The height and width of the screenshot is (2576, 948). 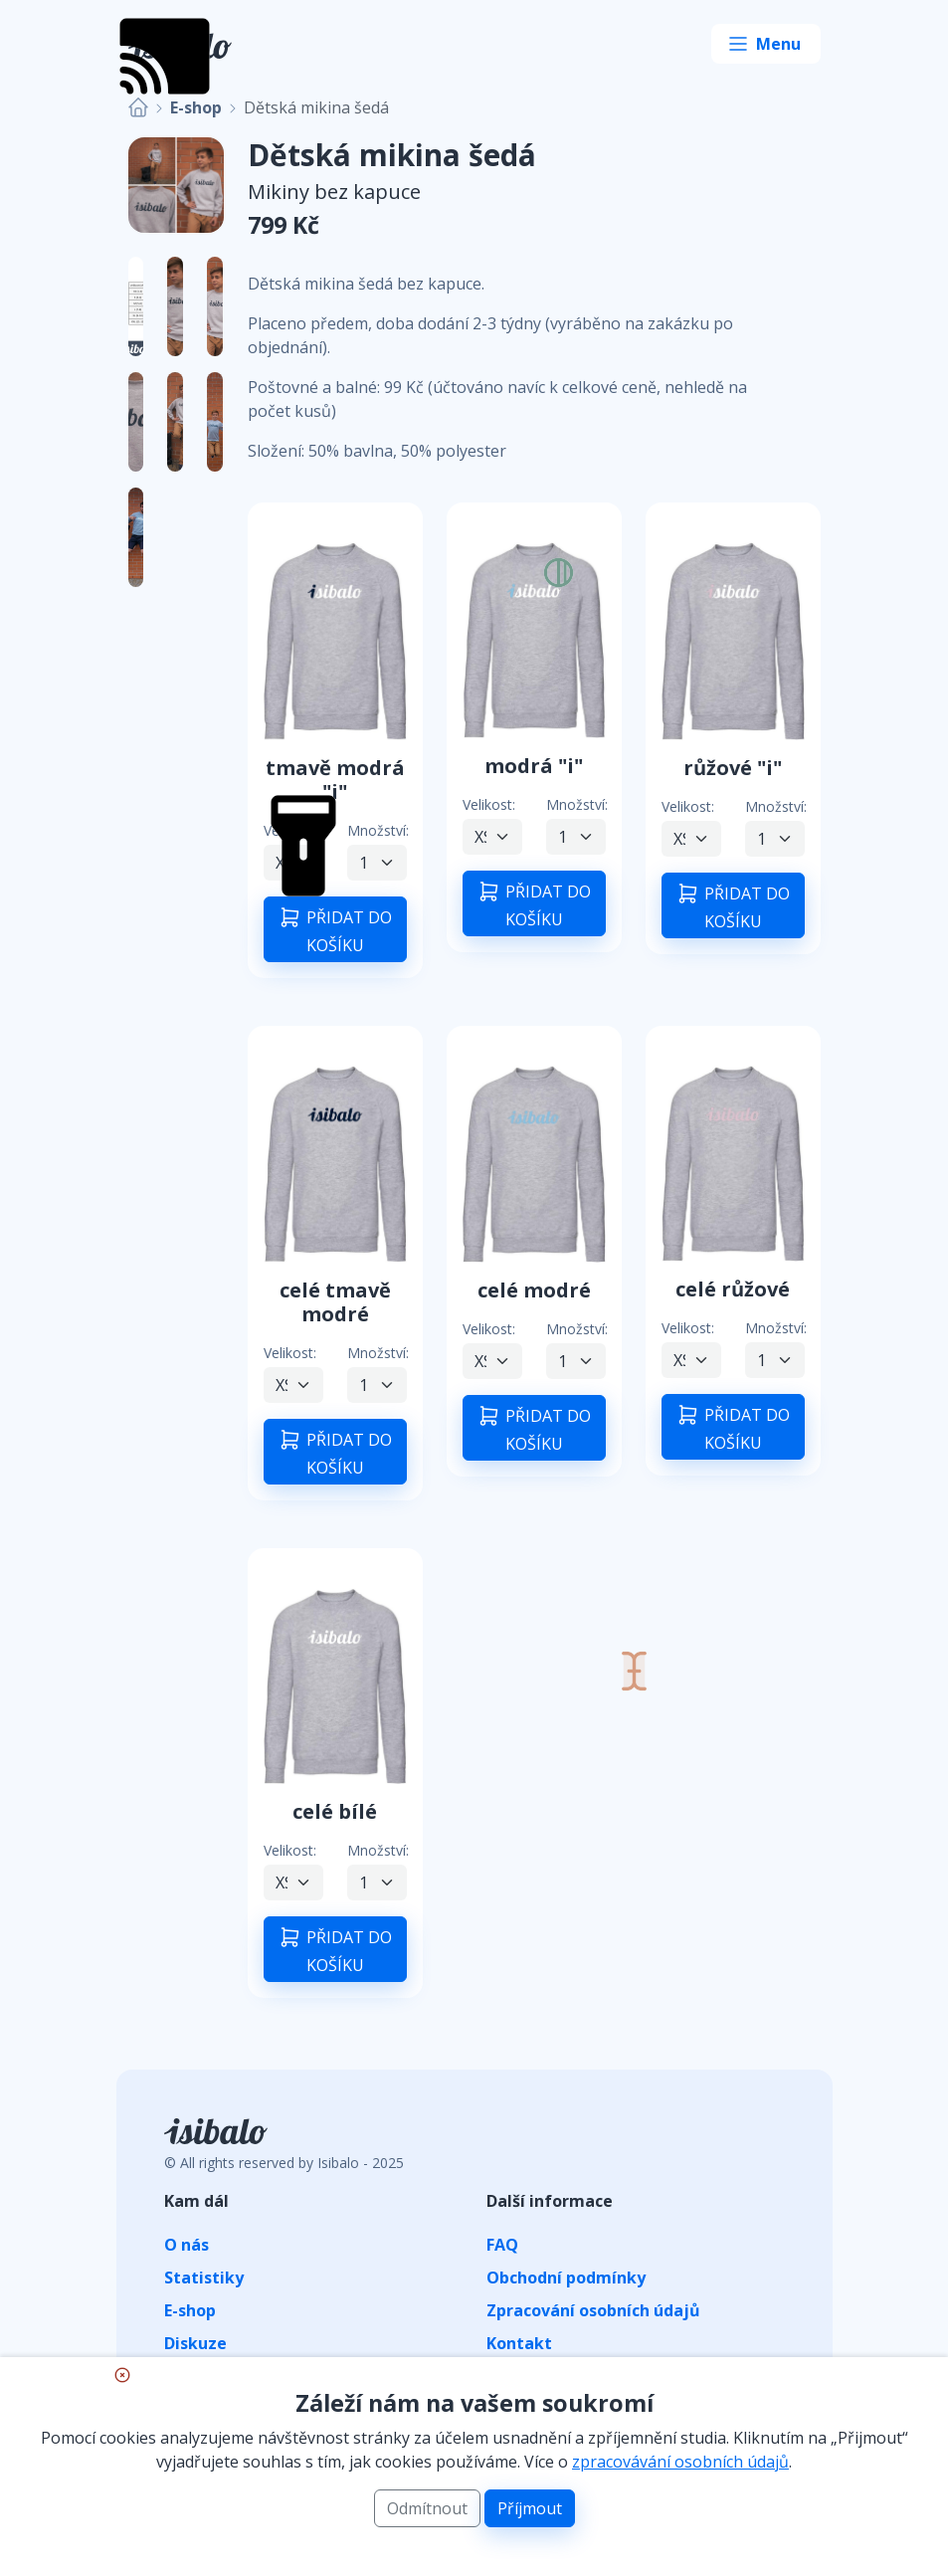 What do you see at coordinates (634, 1671) in the screenshot?
I see `text input cursor indicating editable field` at bounding box center [634, 1671].